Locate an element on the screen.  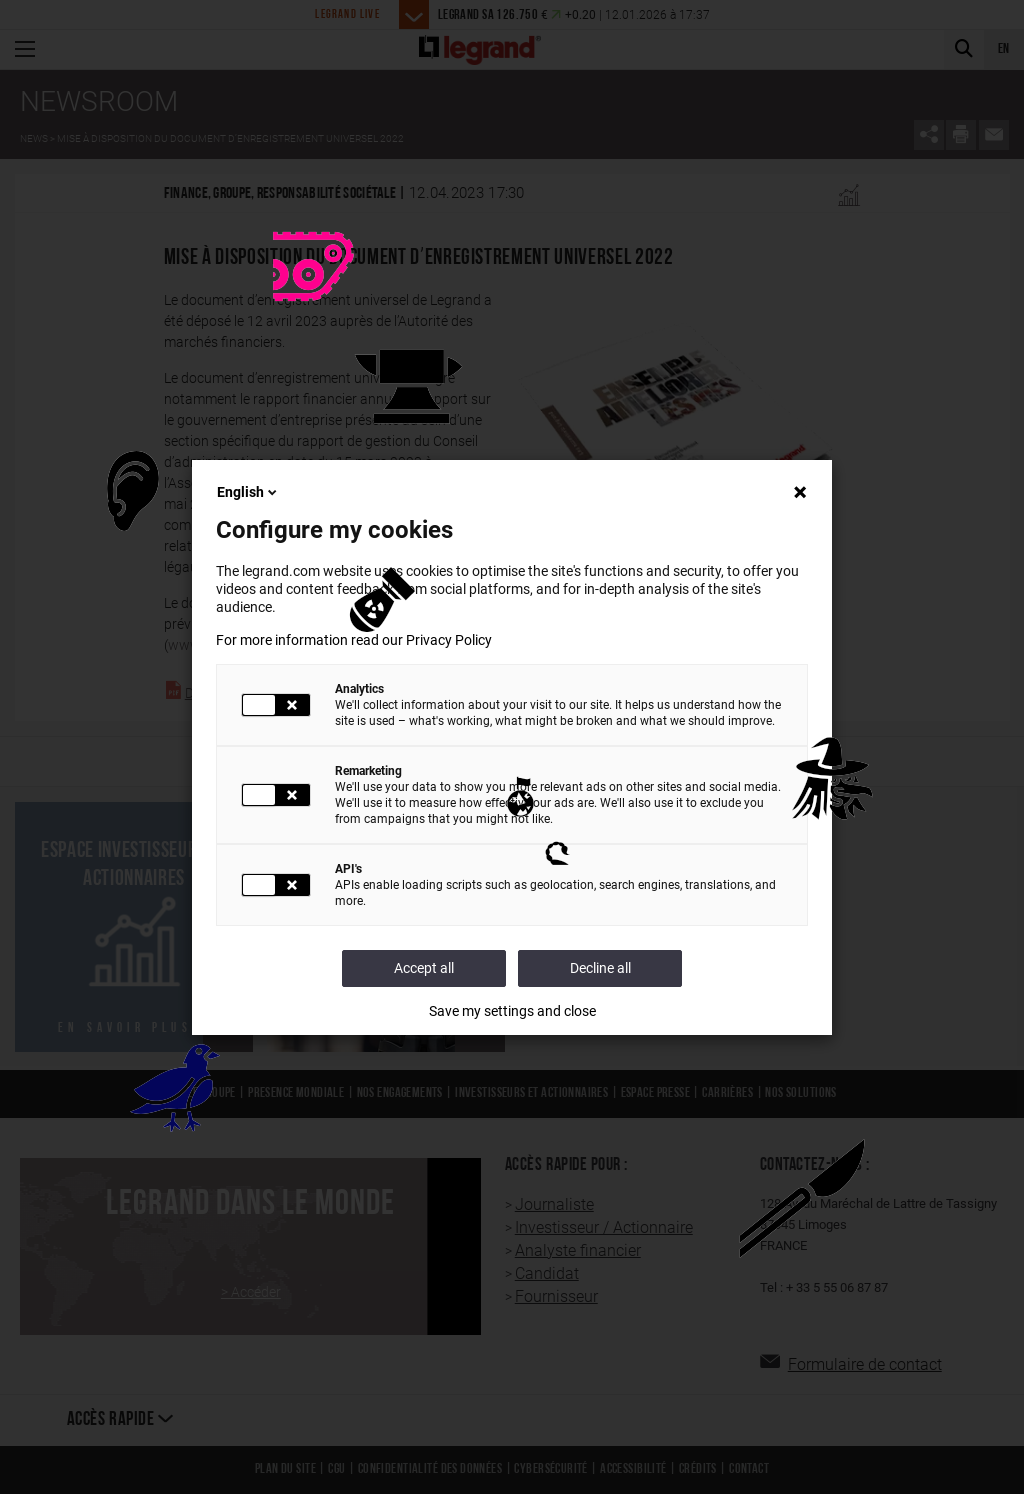
conquer or claim a planet in a strategy game is located at coordinates (520, 796).